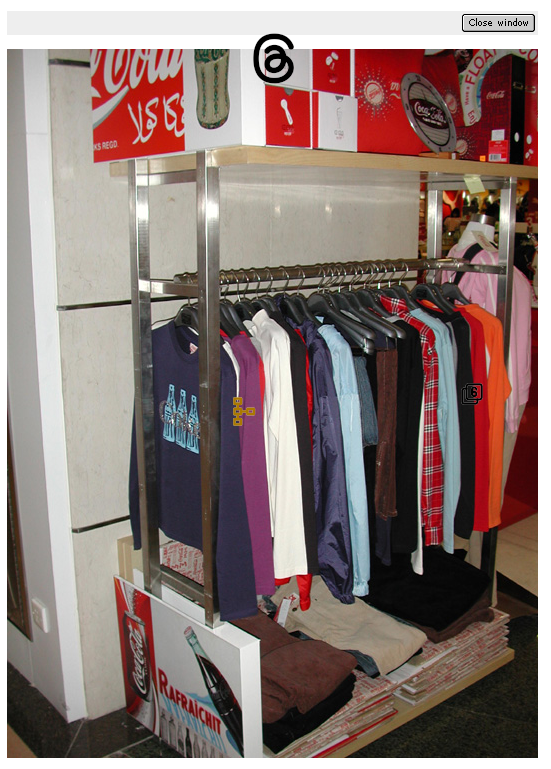 This screenshot has width=551, height=769. What do you see at coordinates (274, 58) in the screenshot?
I see `open the Threads app` at bounding box center [274, 58].